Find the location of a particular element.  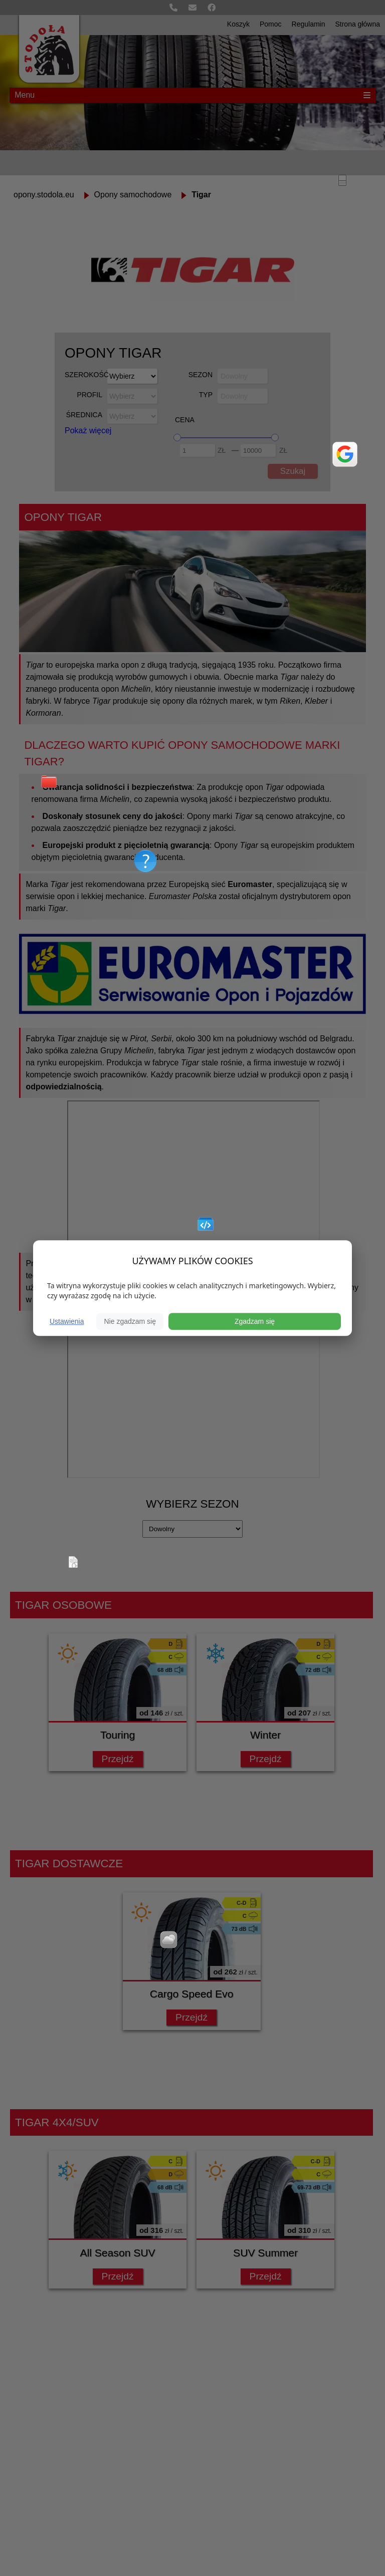

open the weather app is located at coordinates (168, 1939).